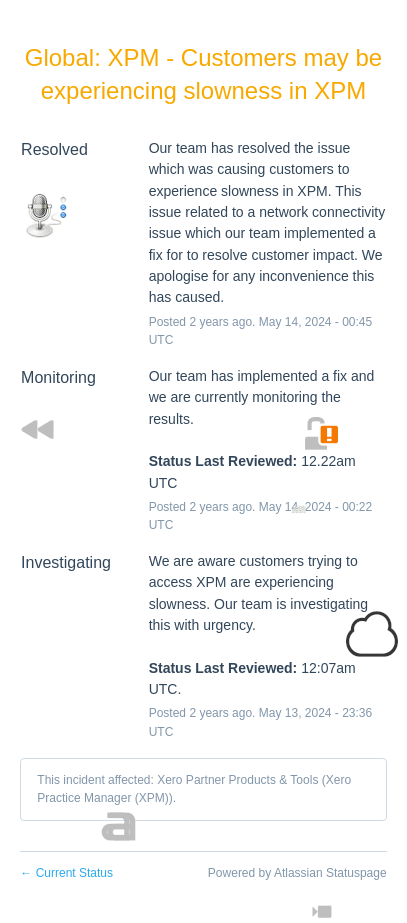 This screenshot has height=923, width=407. Describe the element at coordinates (372, 634) in the screenshot. I see `access internet or cloud-based applications` at that location.